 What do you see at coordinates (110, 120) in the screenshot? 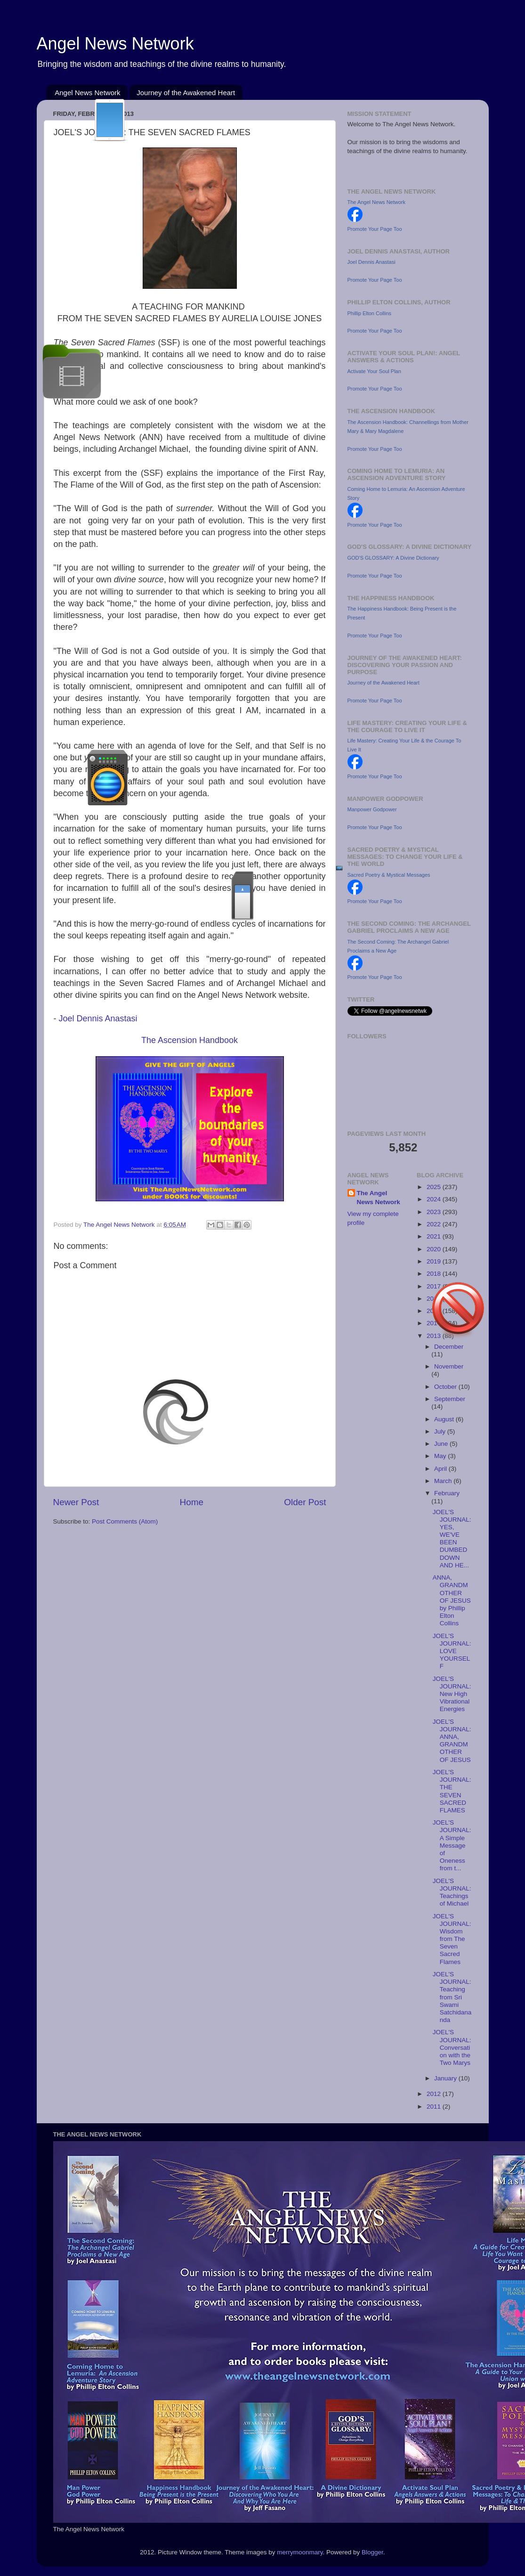
I see `manage connected iPad device` at bounding box center [110, 120].